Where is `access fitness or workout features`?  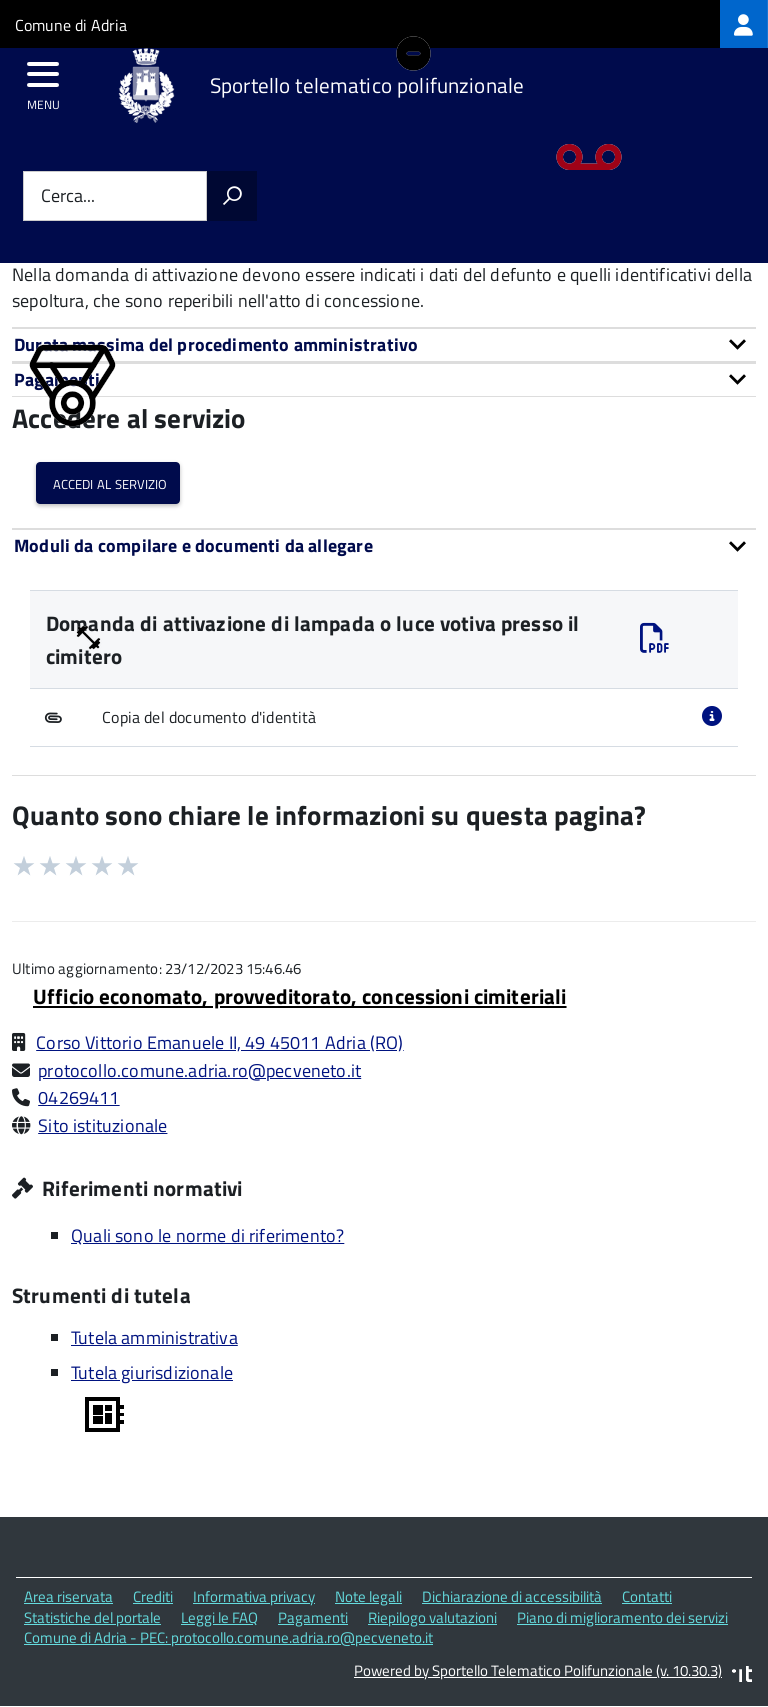 access fitness or workout features is located at coordinates (88, 637).